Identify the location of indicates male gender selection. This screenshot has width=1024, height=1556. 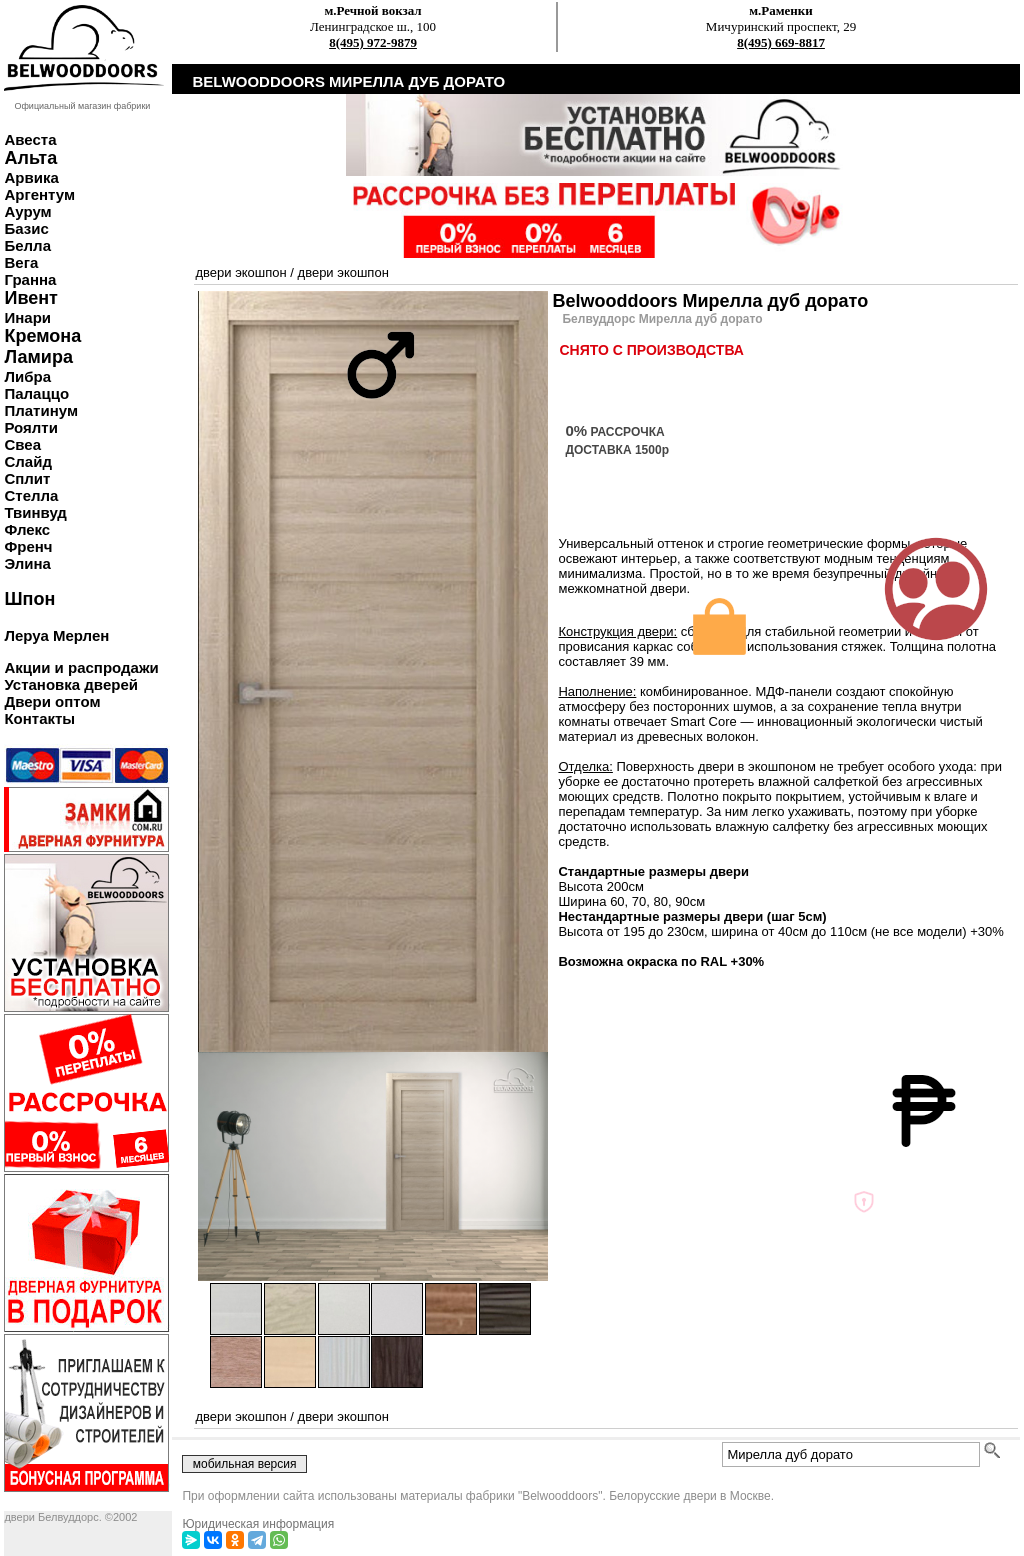
(378, 367).